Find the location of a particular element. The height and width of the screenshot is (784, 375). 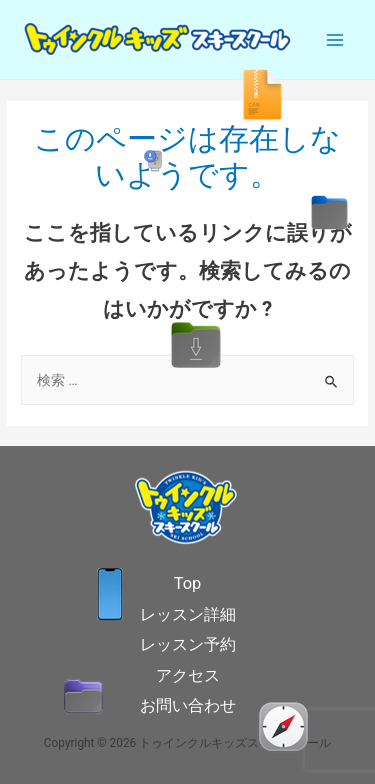

a compressed cabinet (.cab) archive file is located at coordinates (262, 95).